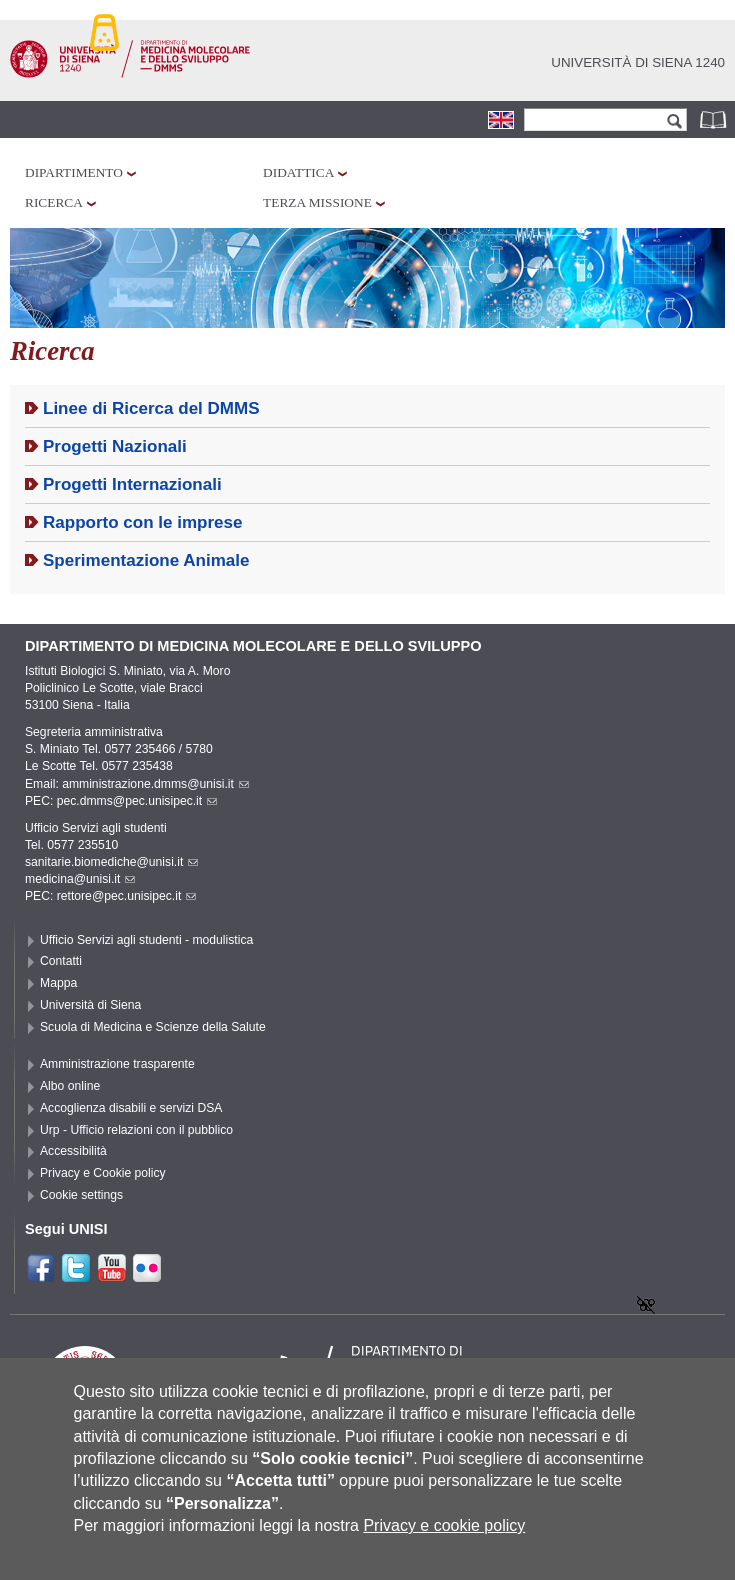 The image size is (735, 1580). What do you see at coordinates (104, 32) in the screenshot?
I see `adjust salt or seasoning preferences` at bounding box center [104, 32].